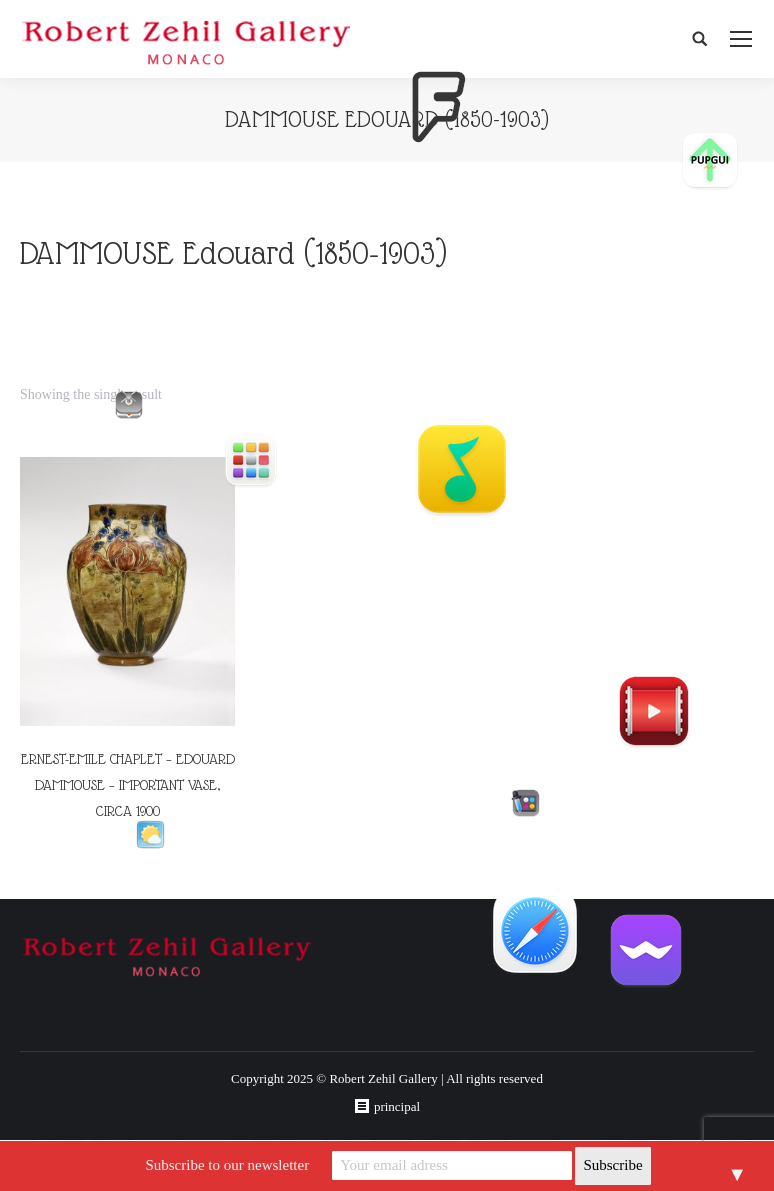 This screenshot has width=774, height=1191. Describe the element at coordinates (462, 469) in the screenshot. I see `open QQ Music app` at that location.